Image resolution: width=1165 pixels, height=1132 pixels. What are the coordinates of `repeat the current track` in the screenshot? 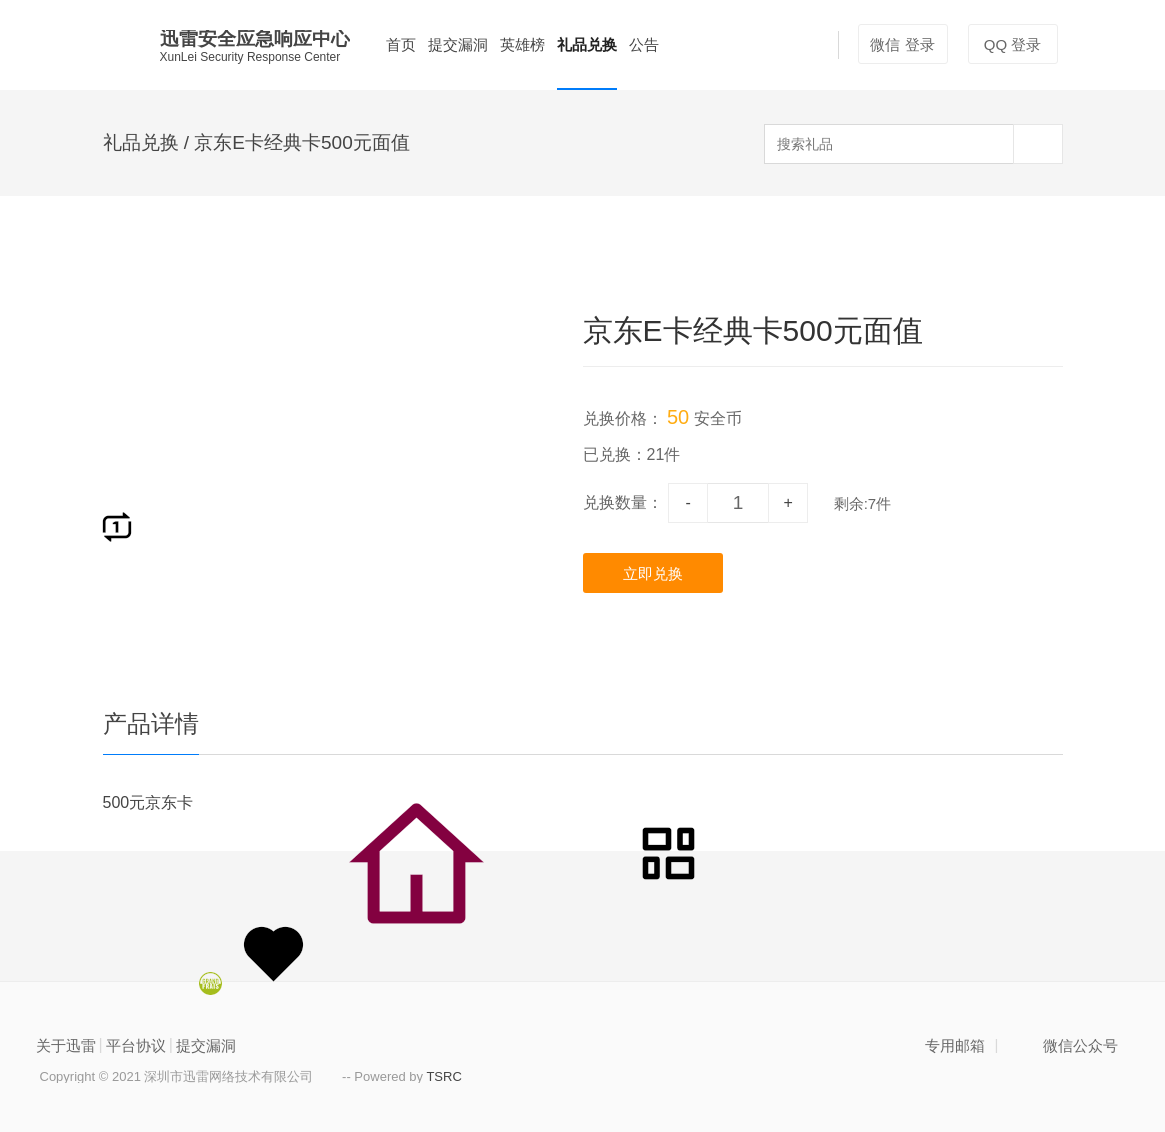 It's located at (117, 527).